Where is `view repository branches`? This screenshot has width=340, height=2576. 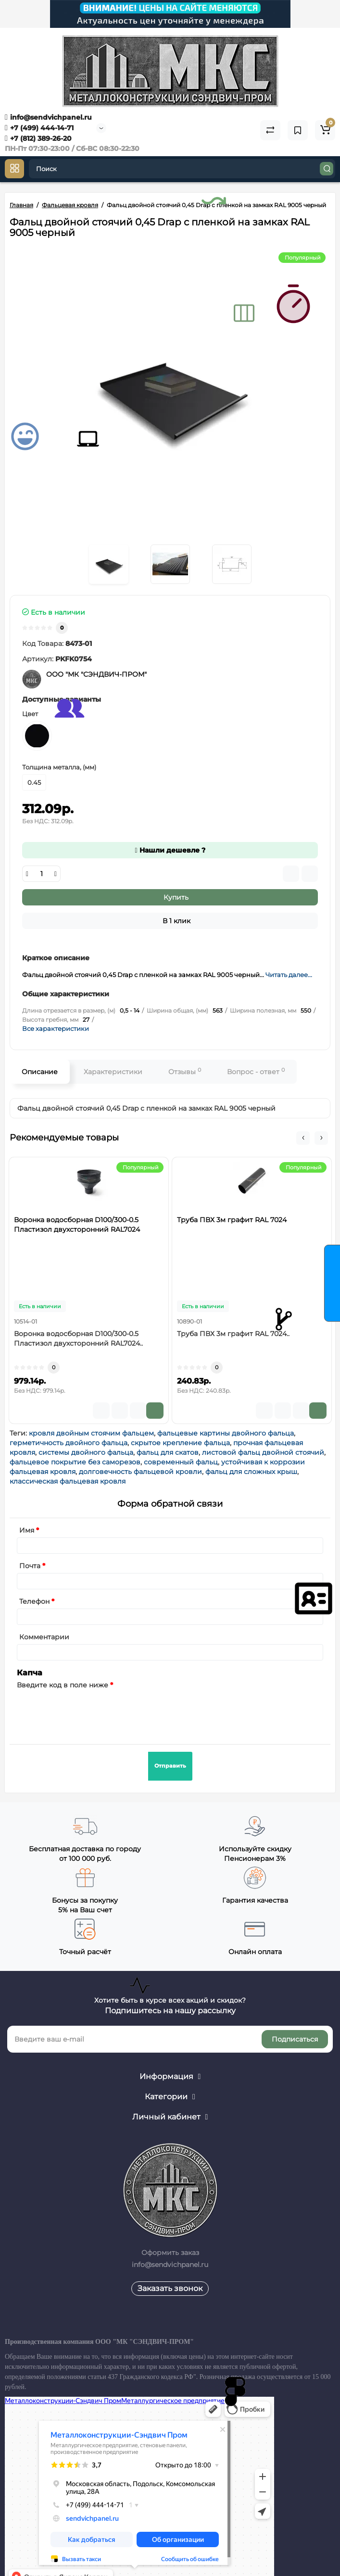 view repository branches is located at coordinates (284, 1319).